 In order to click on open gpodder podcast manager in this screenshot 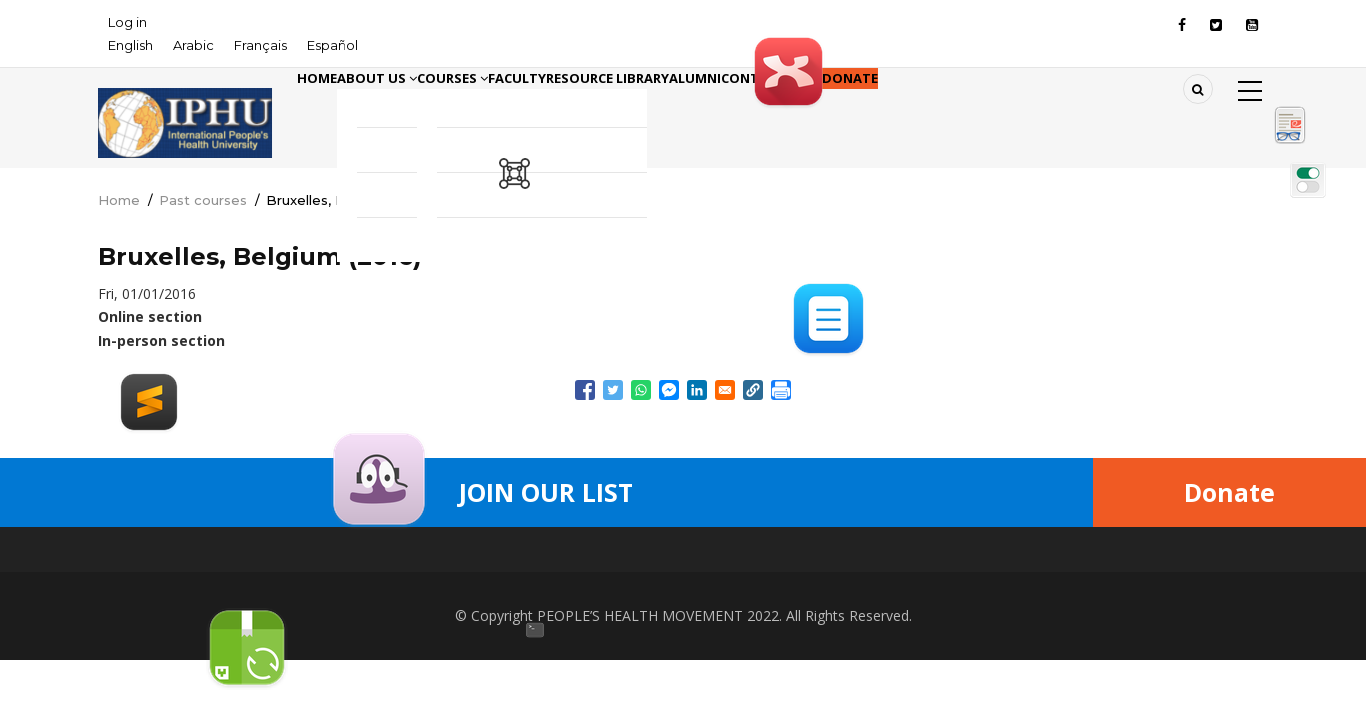, I will do `click(379, 479)`.